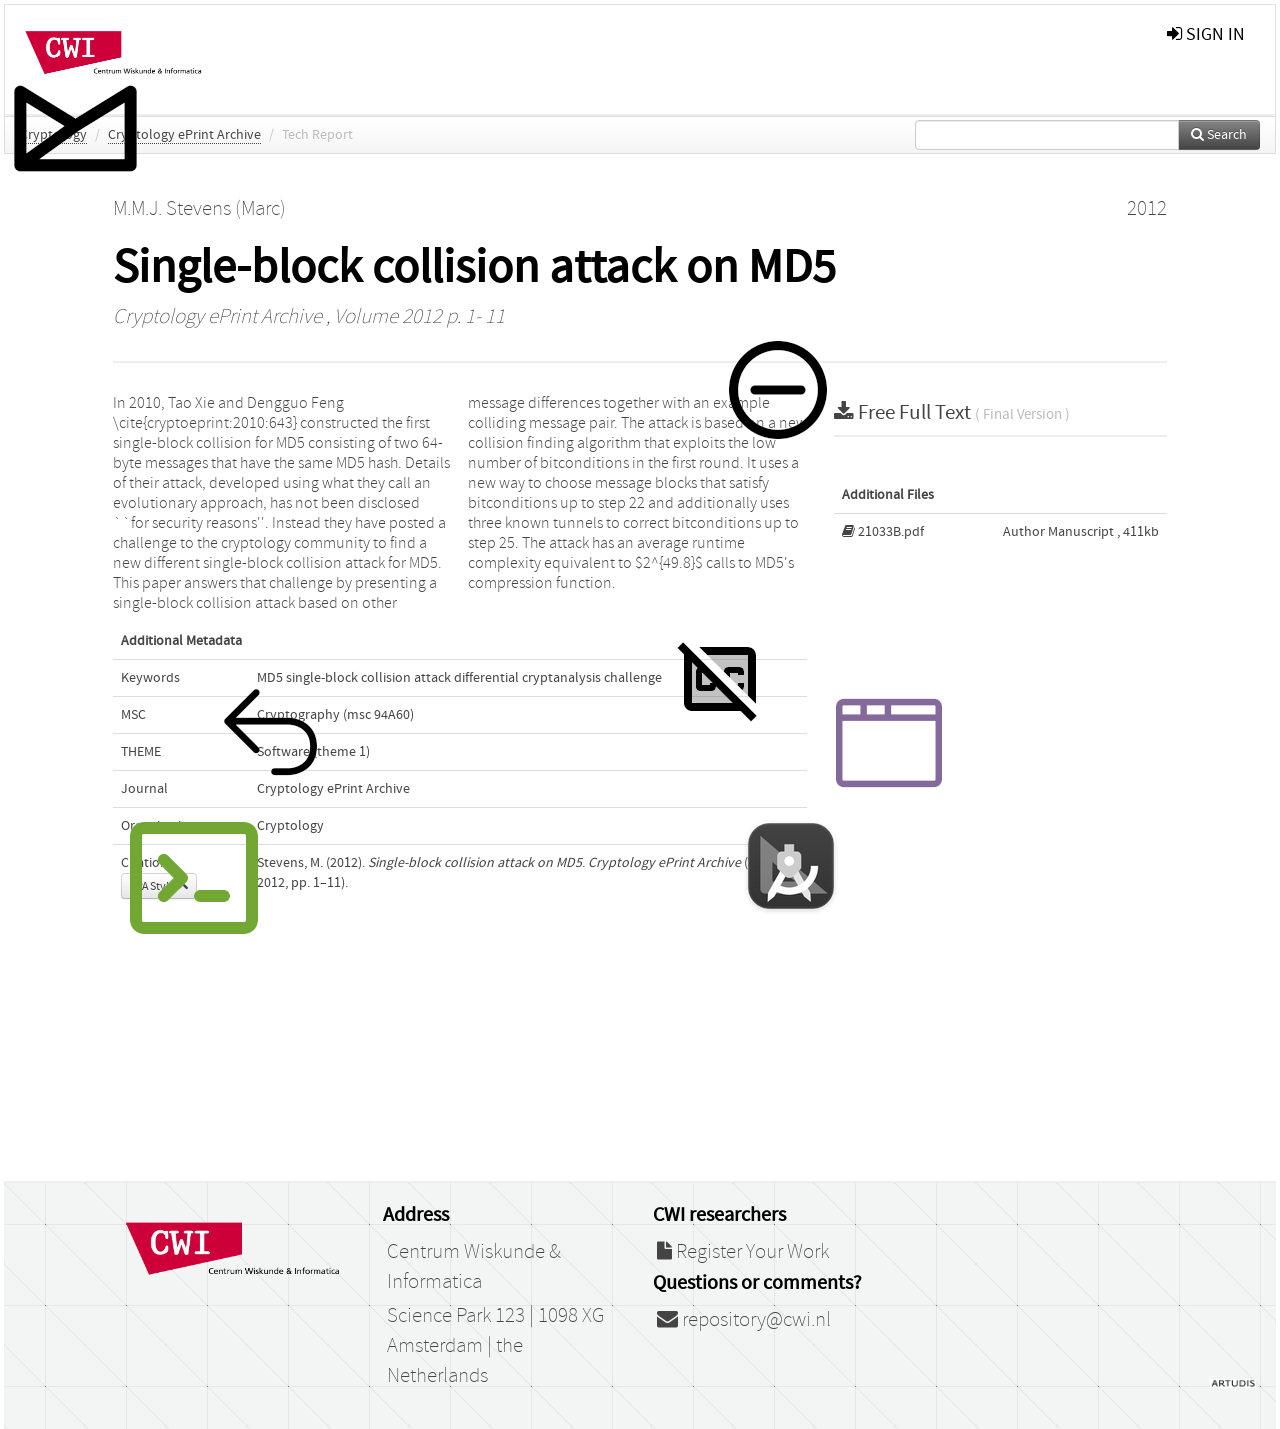 Image resolution: width=1280 pixels, height=1429 pixels. What do you see at coordinates (720, 679) in the screenshot?
I see `closed captions are disabled` at bounding box center [720, 679].